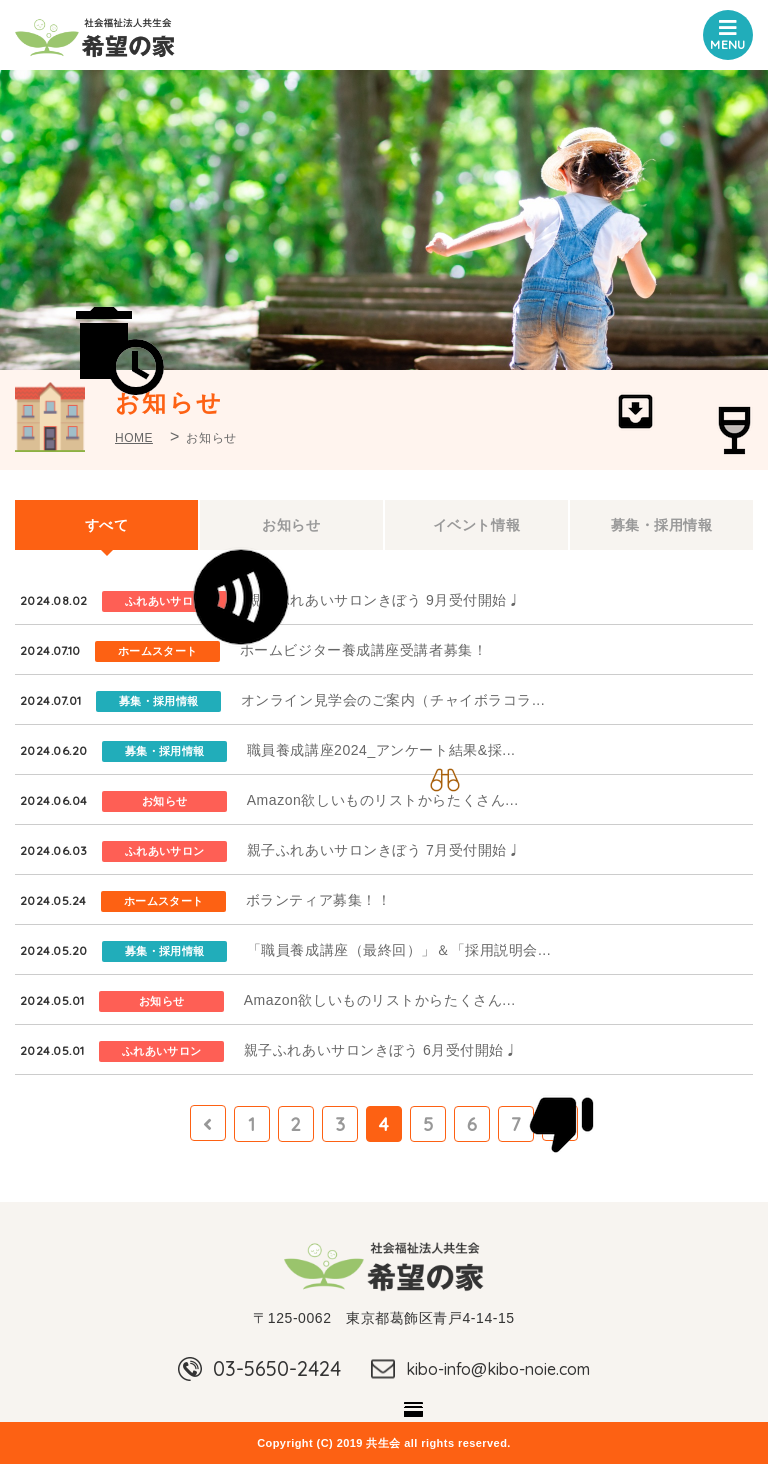 This screenshot has height=1464, width=768. I want to click on split view horizontally, so click(413, 1409).